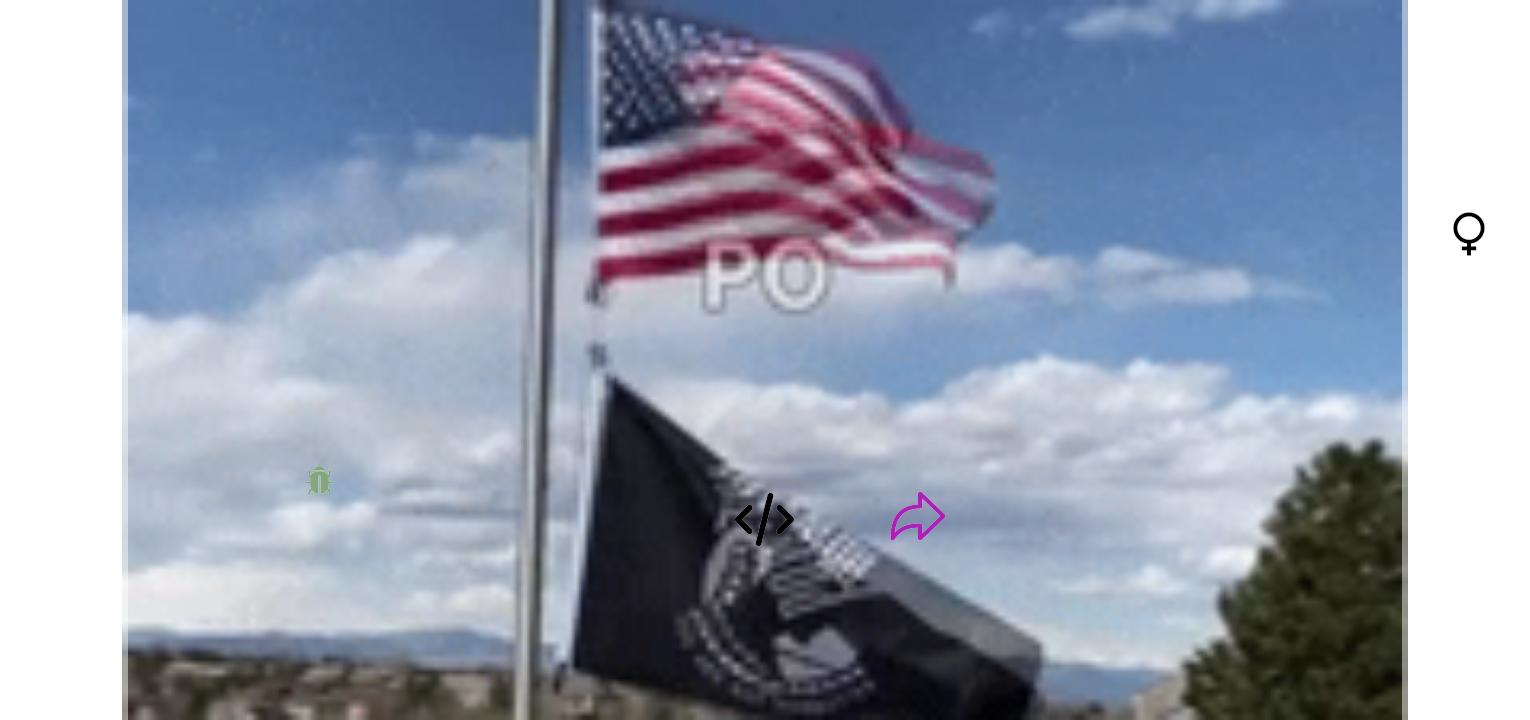 The image size is (1530, 720). Describe the element at coordinates (319, 480) in the screenshot. I see `report a bug or issue` at that location.